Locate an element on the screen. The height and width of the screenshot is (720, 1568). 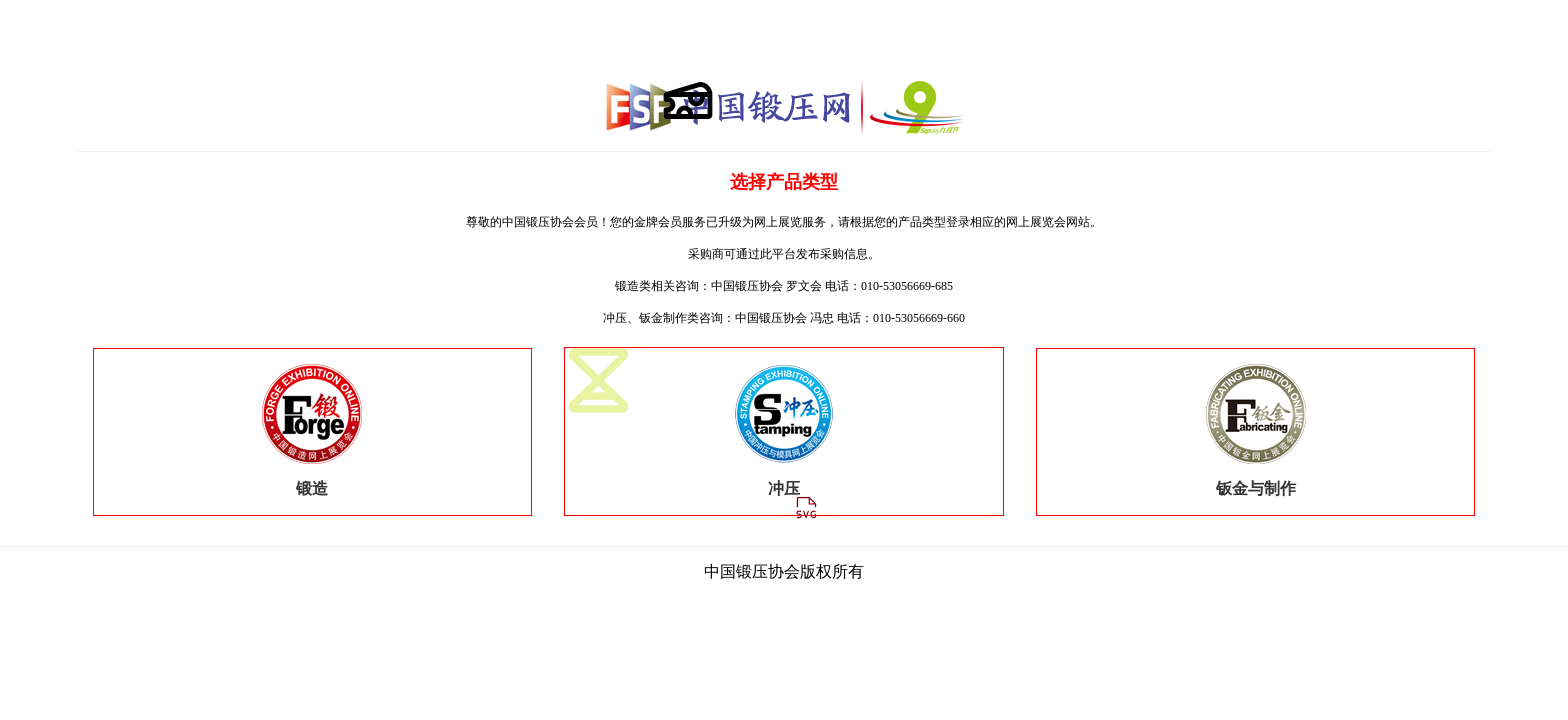
indicates dairy or cheese product category is located at coordinates (688, 103).